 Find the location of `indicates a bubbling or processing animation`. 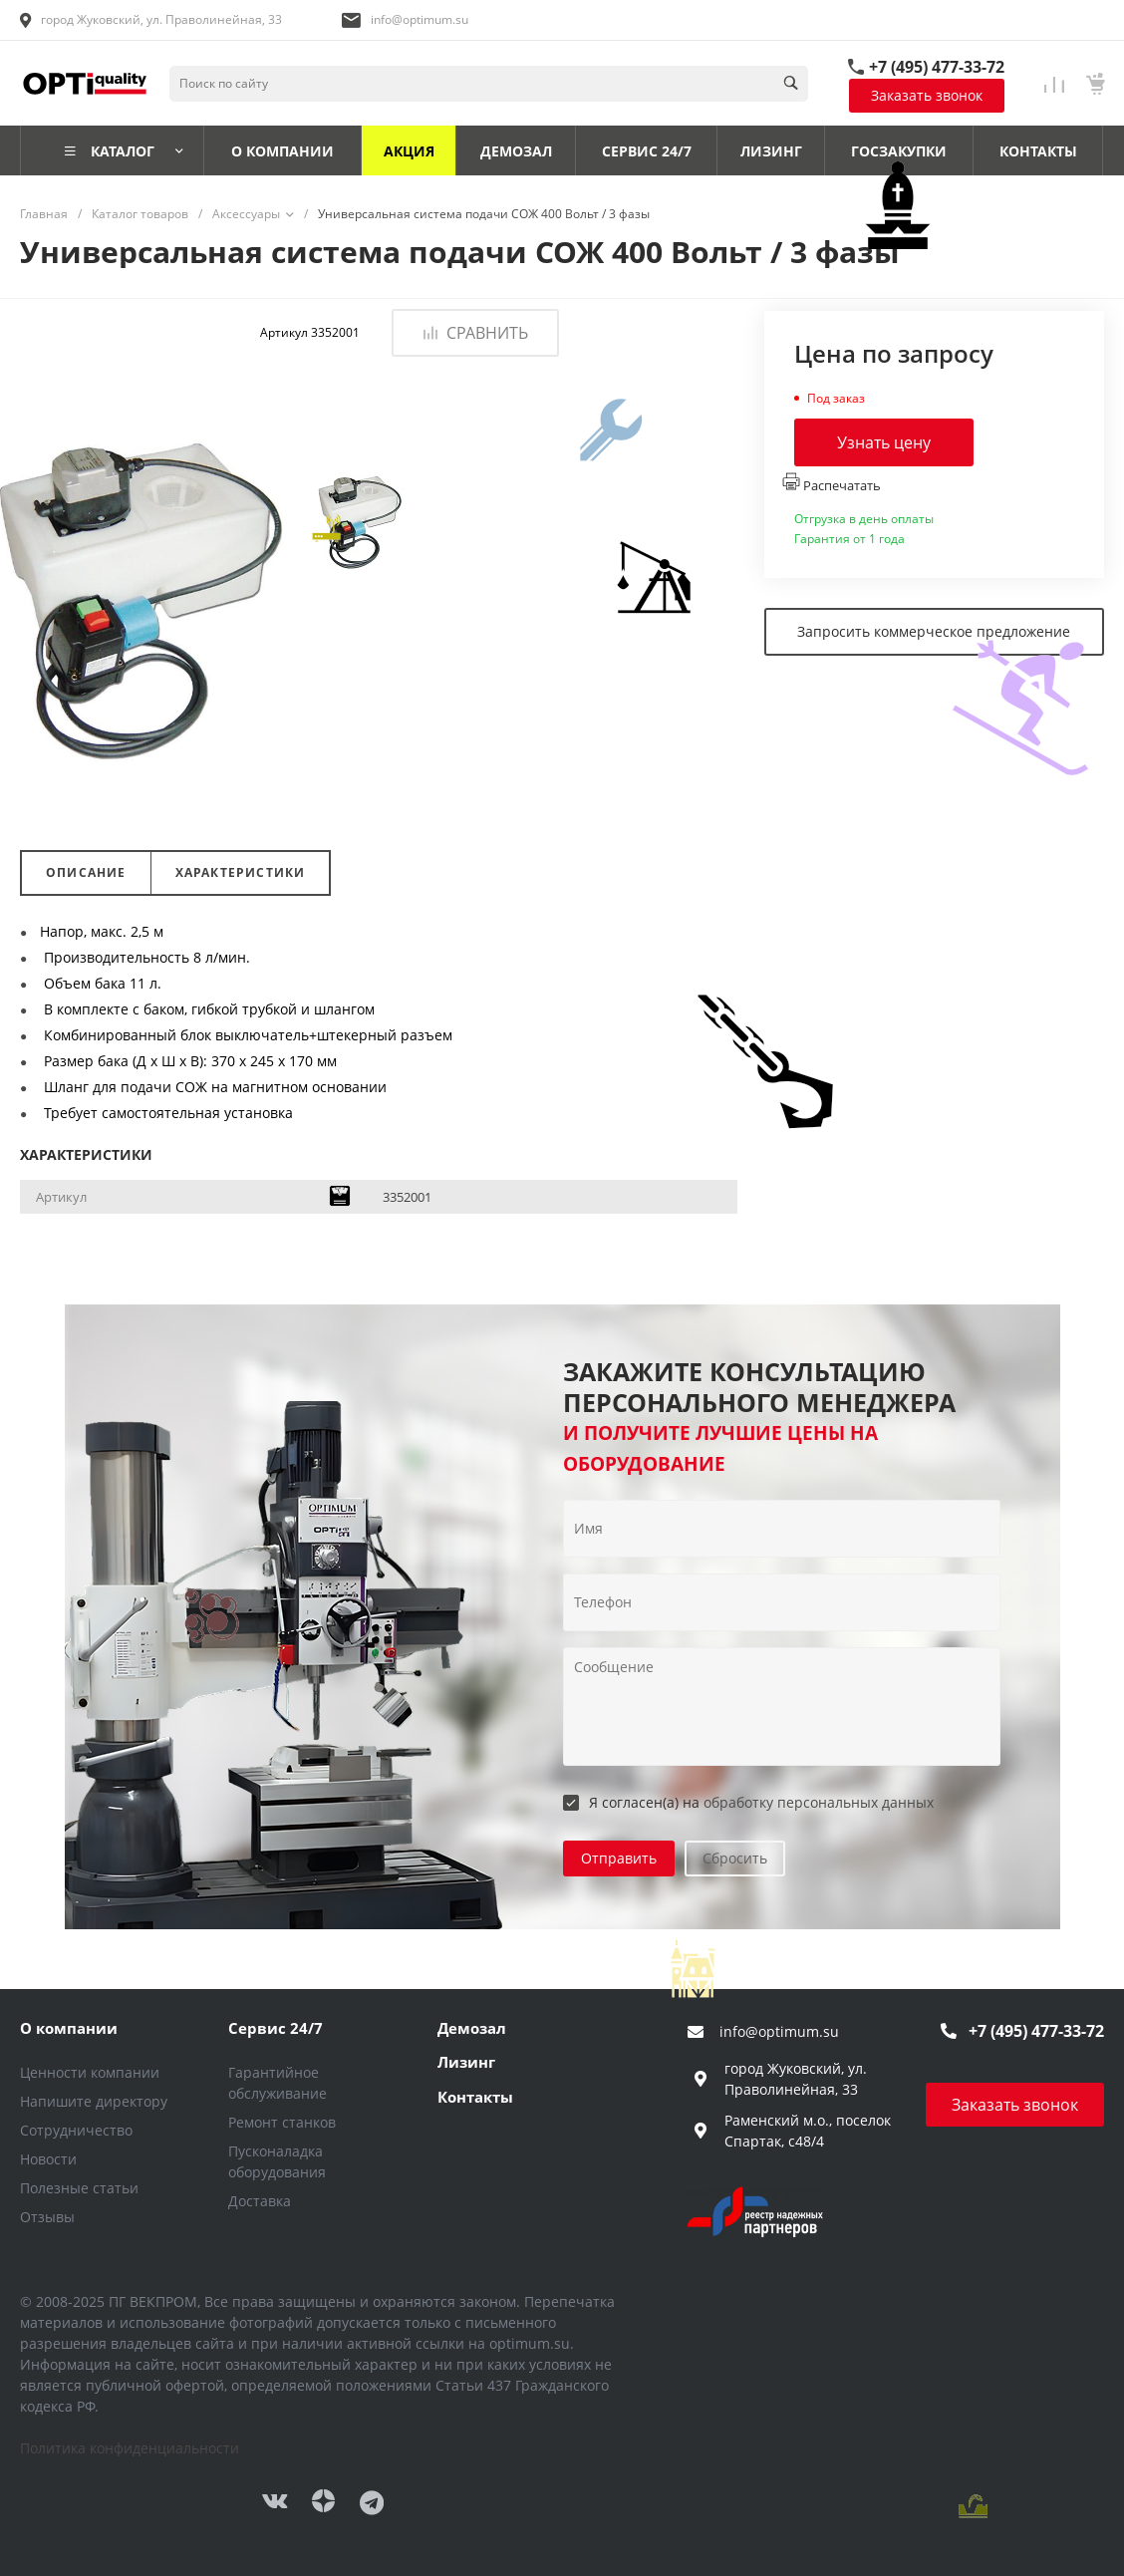

indicates a bubbling or processing animation is located at coordinates (211, 1615).